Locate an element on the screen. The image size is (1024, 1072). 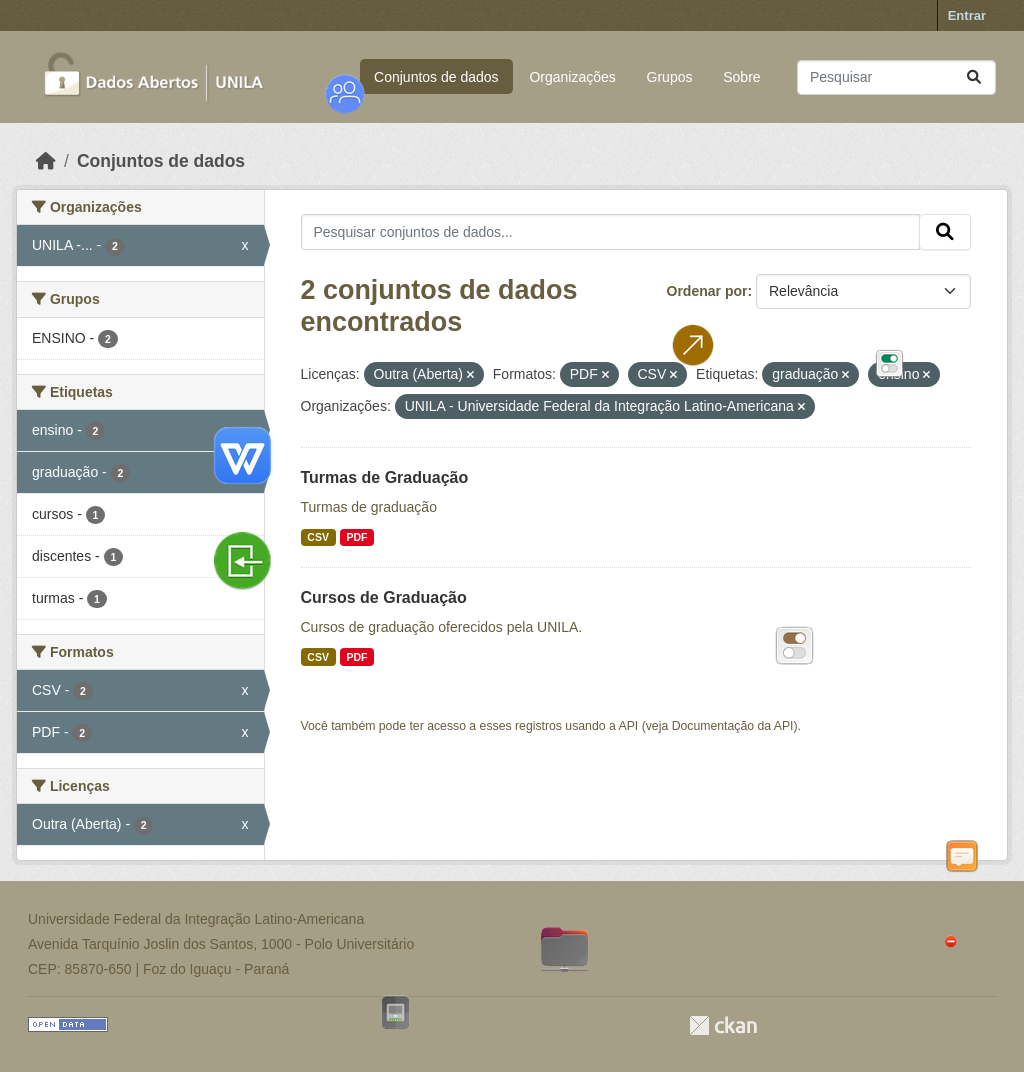
nintendo 64 game ROM file is located at coordinates (395, 1012).